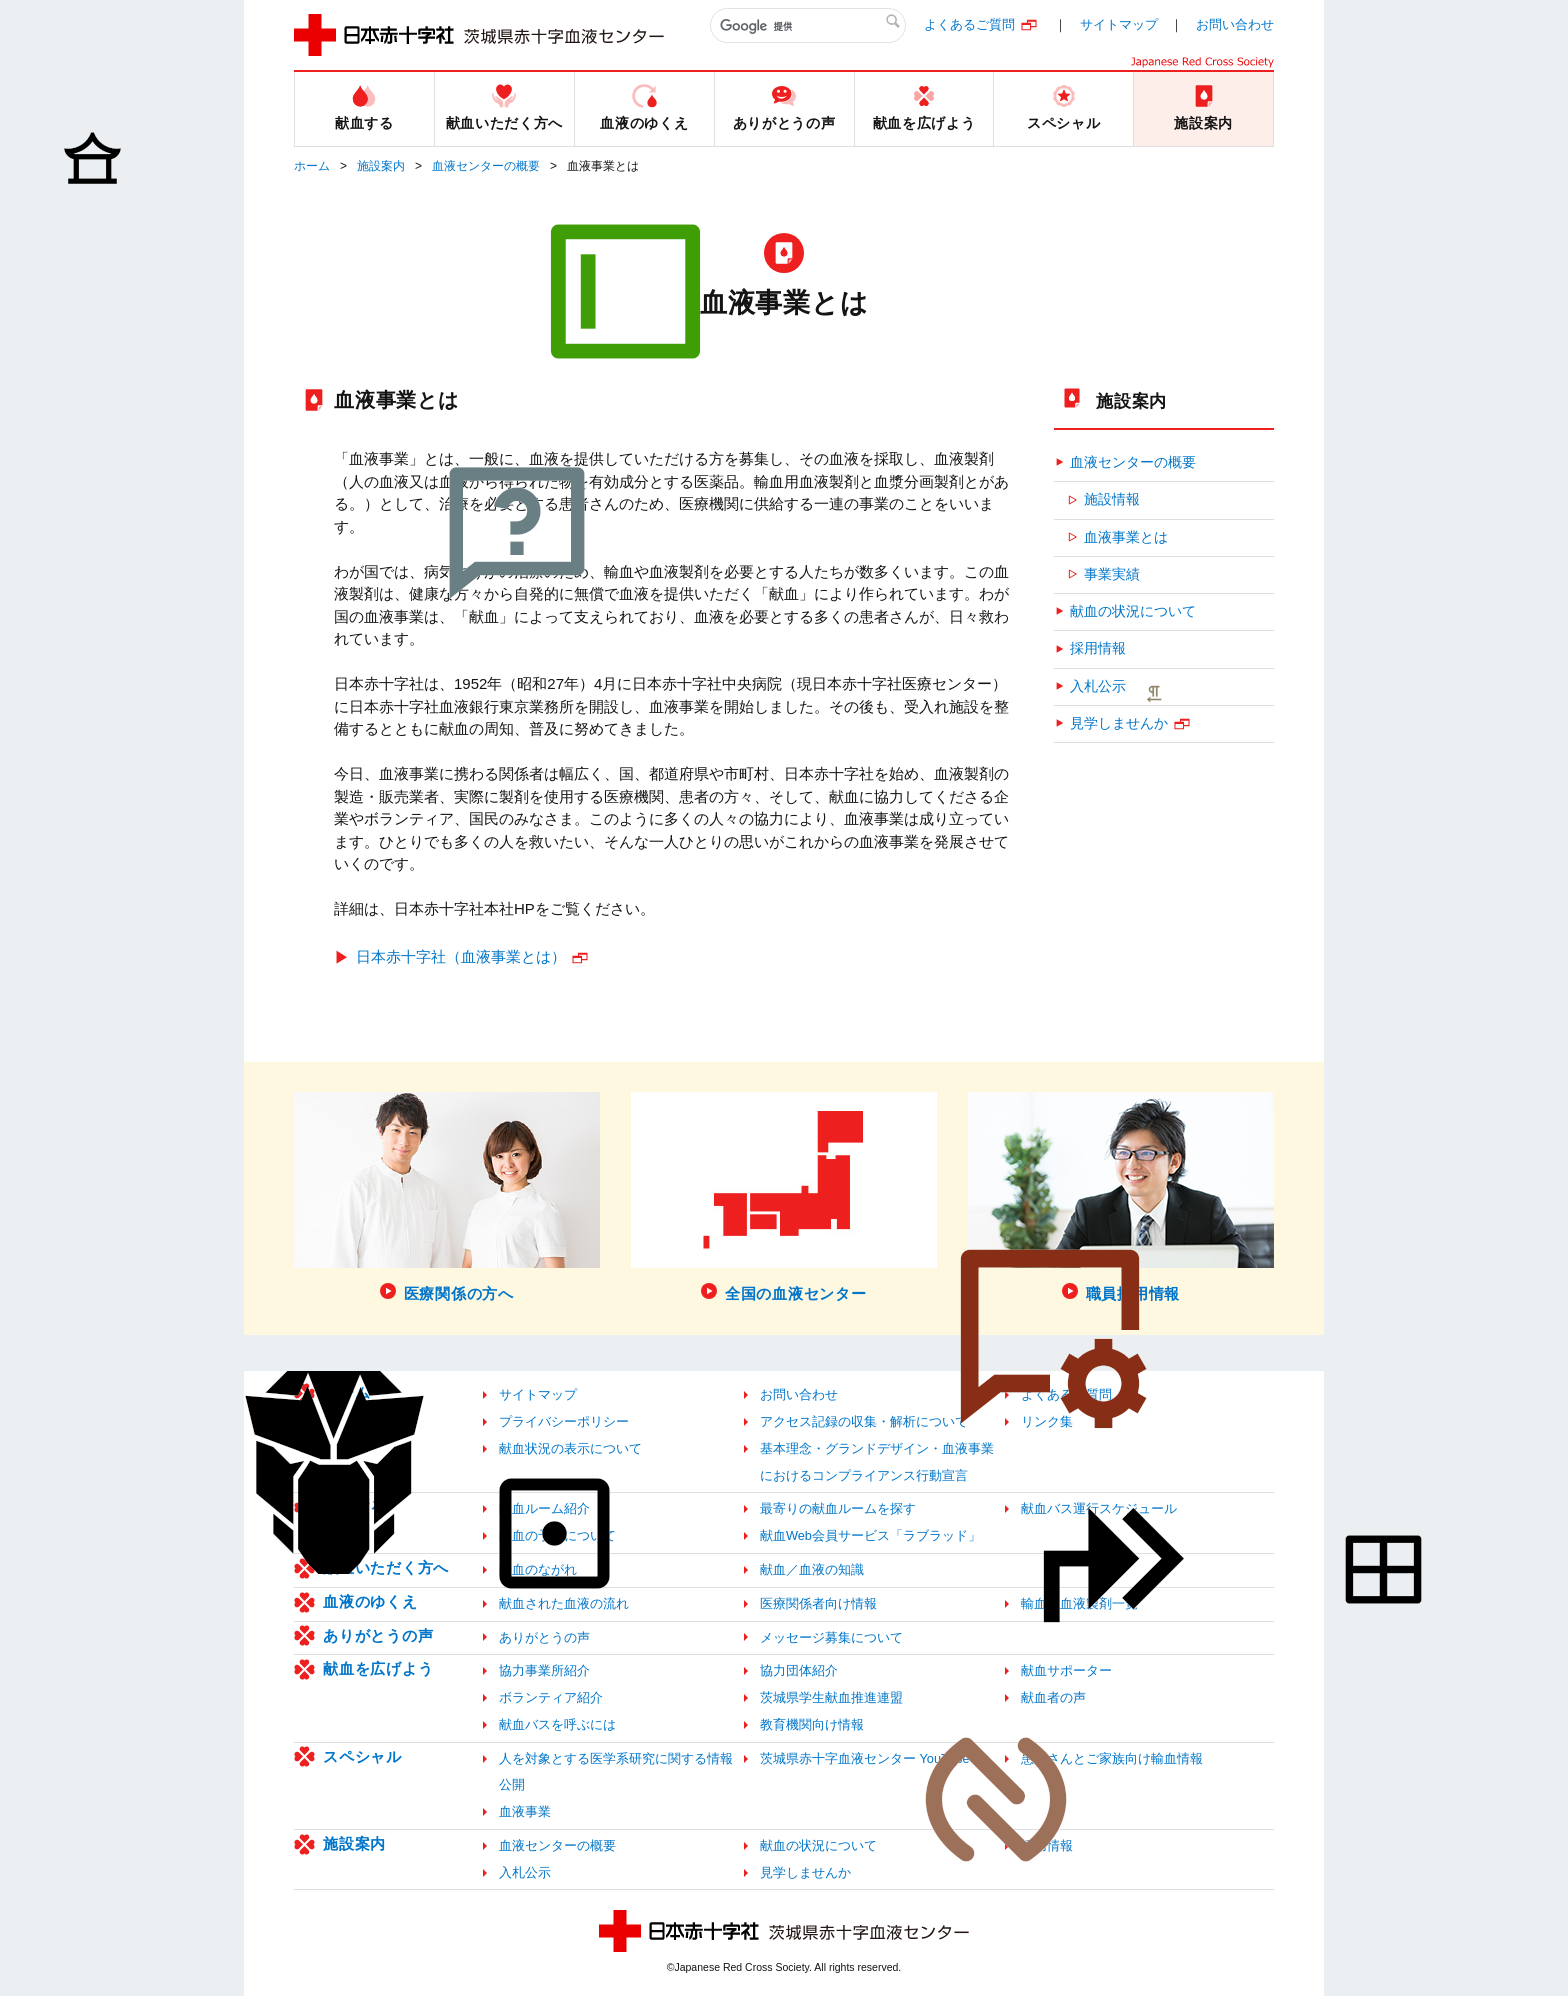 Image resolution: width=1568 pixels, height=1996 pixels. What do you see at coordinates (517, 528) in the screenshot?
I see `open a questionnaire or survey` at bounding box center [517, 528].